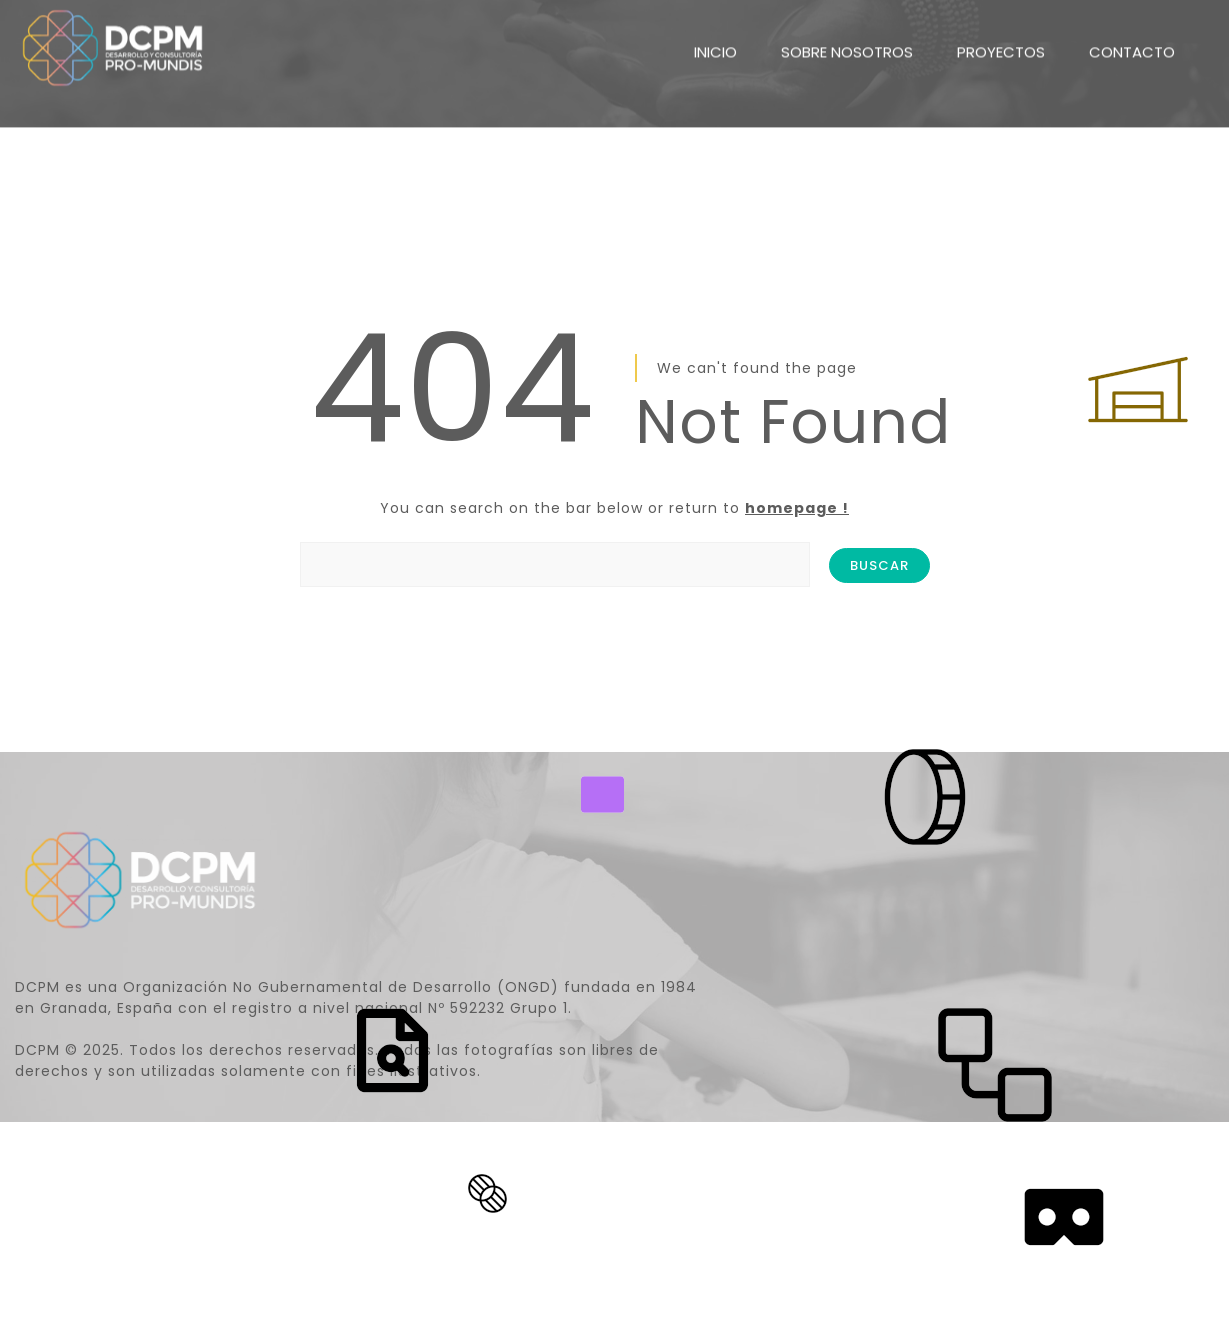 The width and height of the screenshot is (1229, 1336). I want to click on view account balance or credits, so click(925, 797).